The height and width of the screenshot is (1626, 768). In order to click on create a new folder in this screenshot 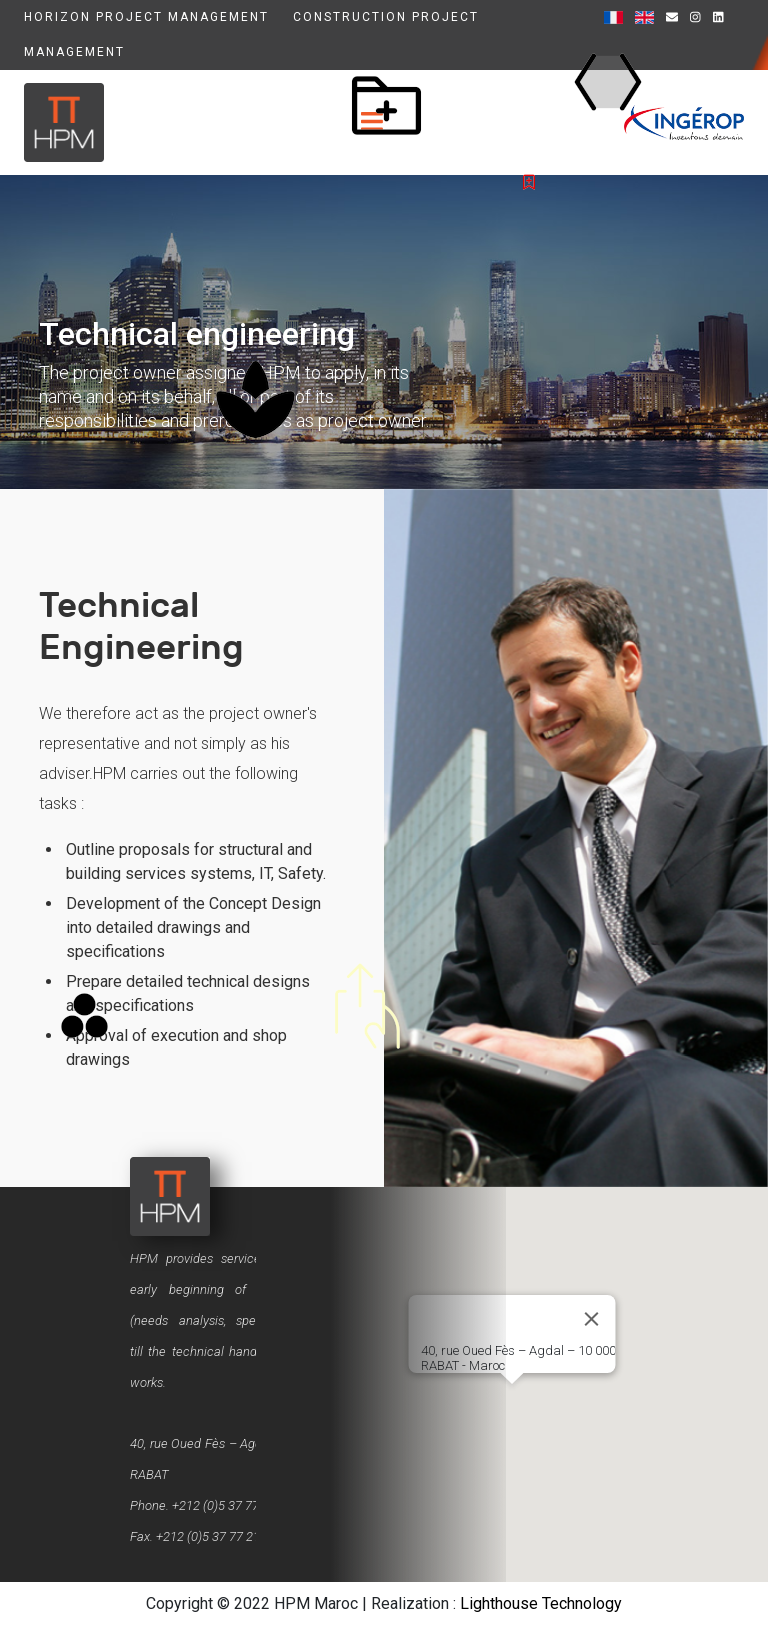, I will do `click(386, 105)`.